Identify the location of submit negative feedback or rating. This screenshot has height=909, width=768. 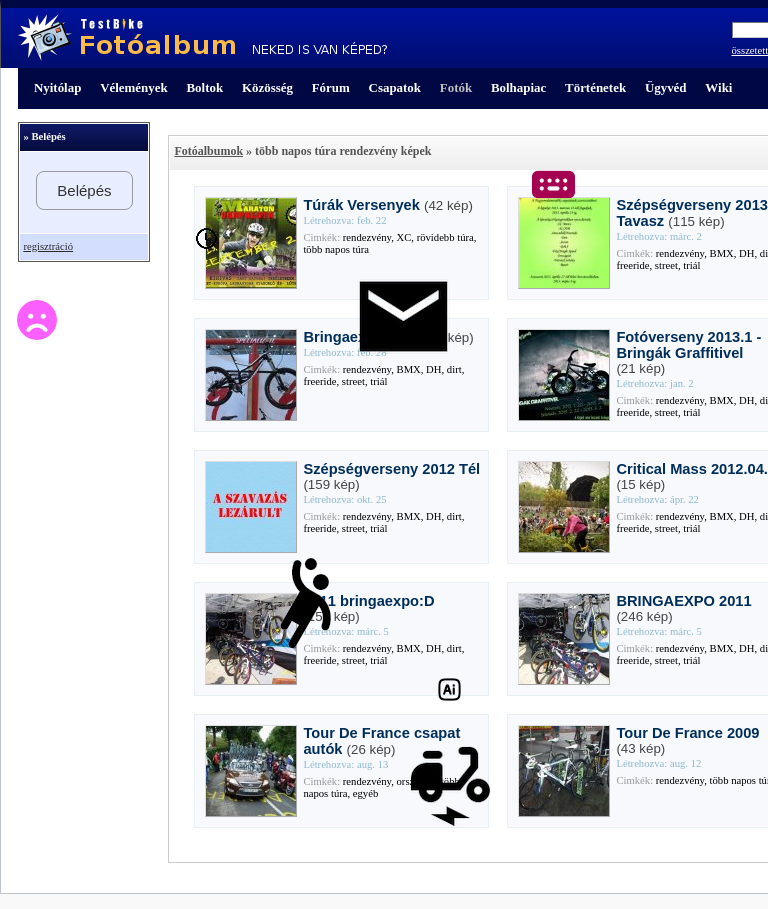
(37, 320).